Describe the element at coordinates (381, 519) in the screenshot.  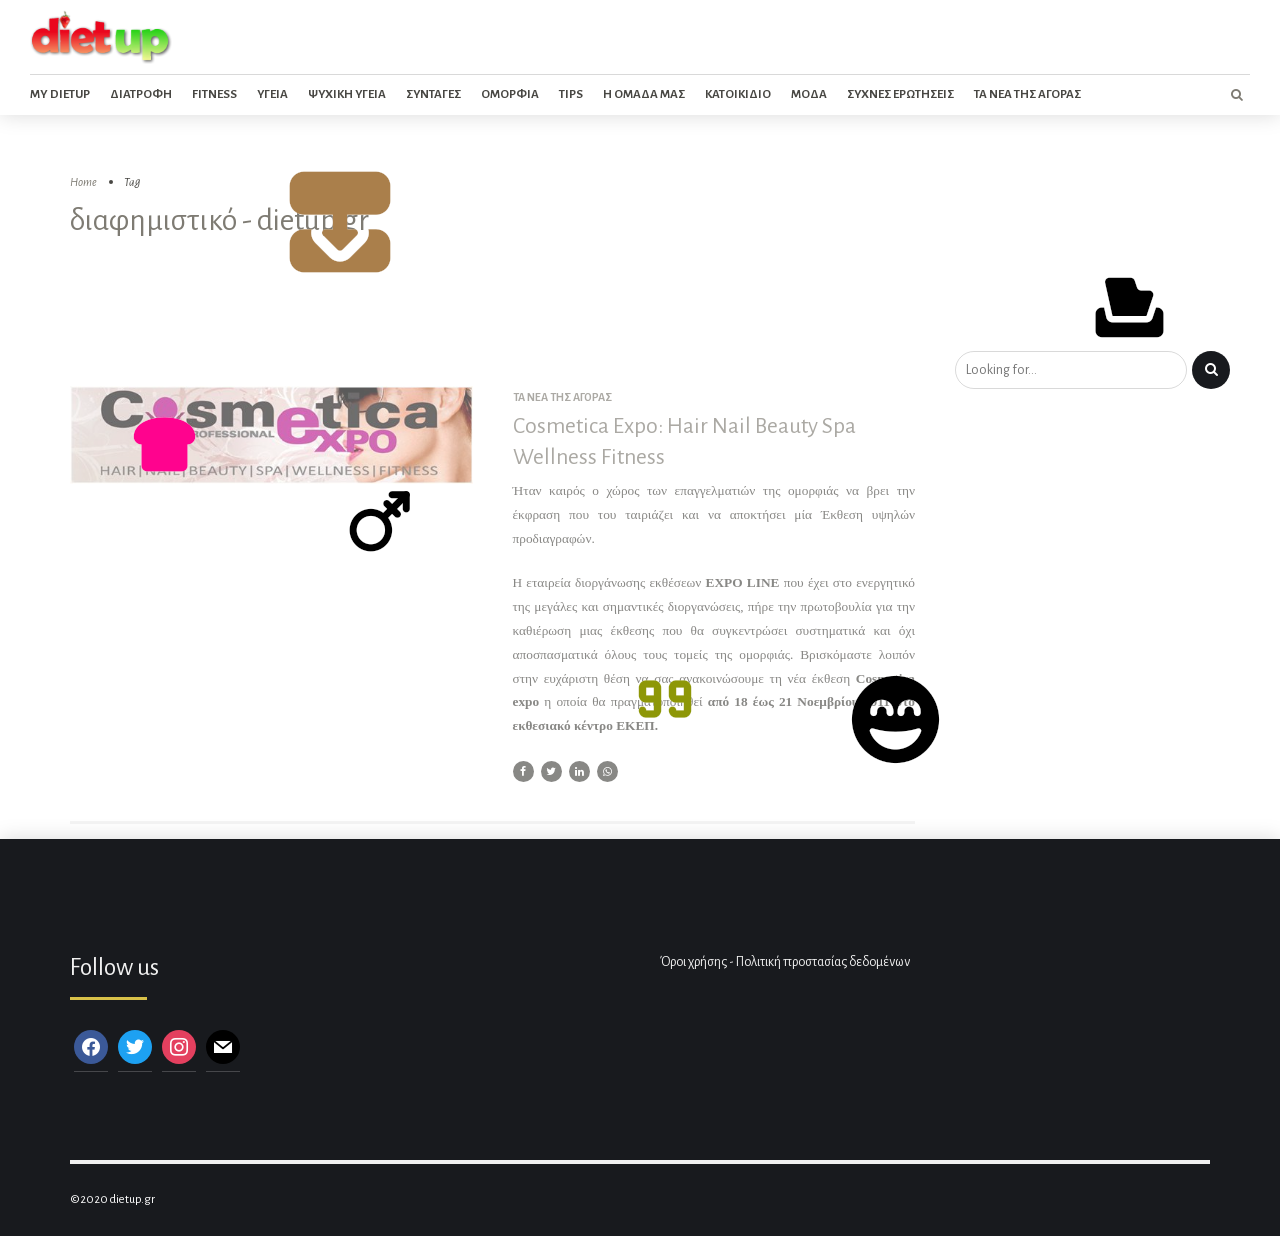
I see `indicates androgynous or non-binary gender identity` at that location.